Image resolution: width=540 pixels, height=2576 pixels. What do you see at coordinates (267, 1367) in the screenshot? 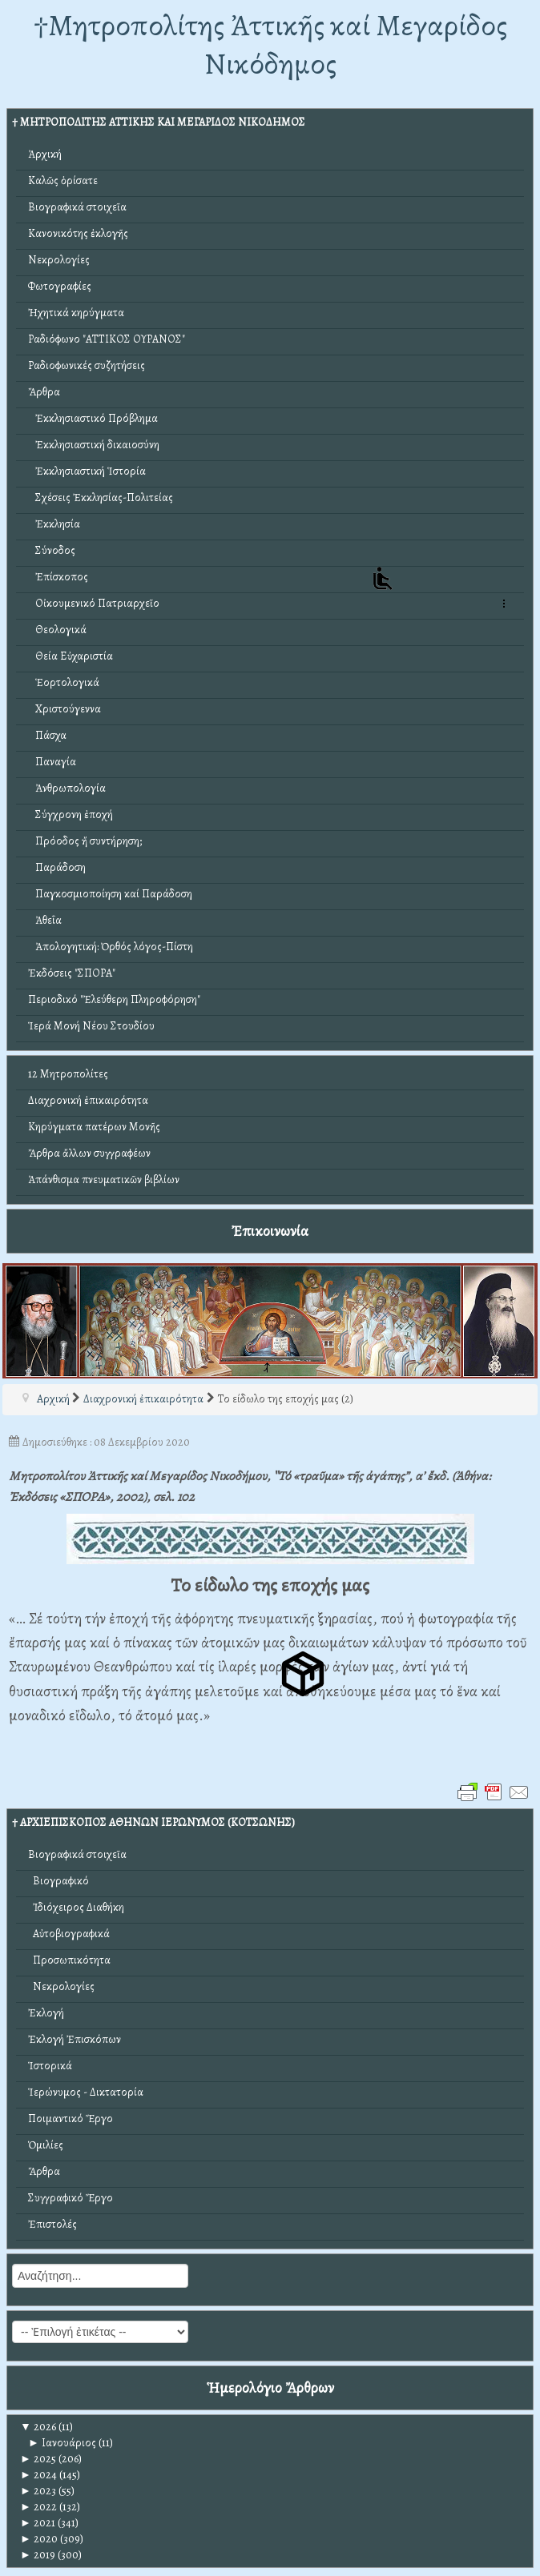
I see `merge content or branches to the left` at bounding box center [267, 1367].